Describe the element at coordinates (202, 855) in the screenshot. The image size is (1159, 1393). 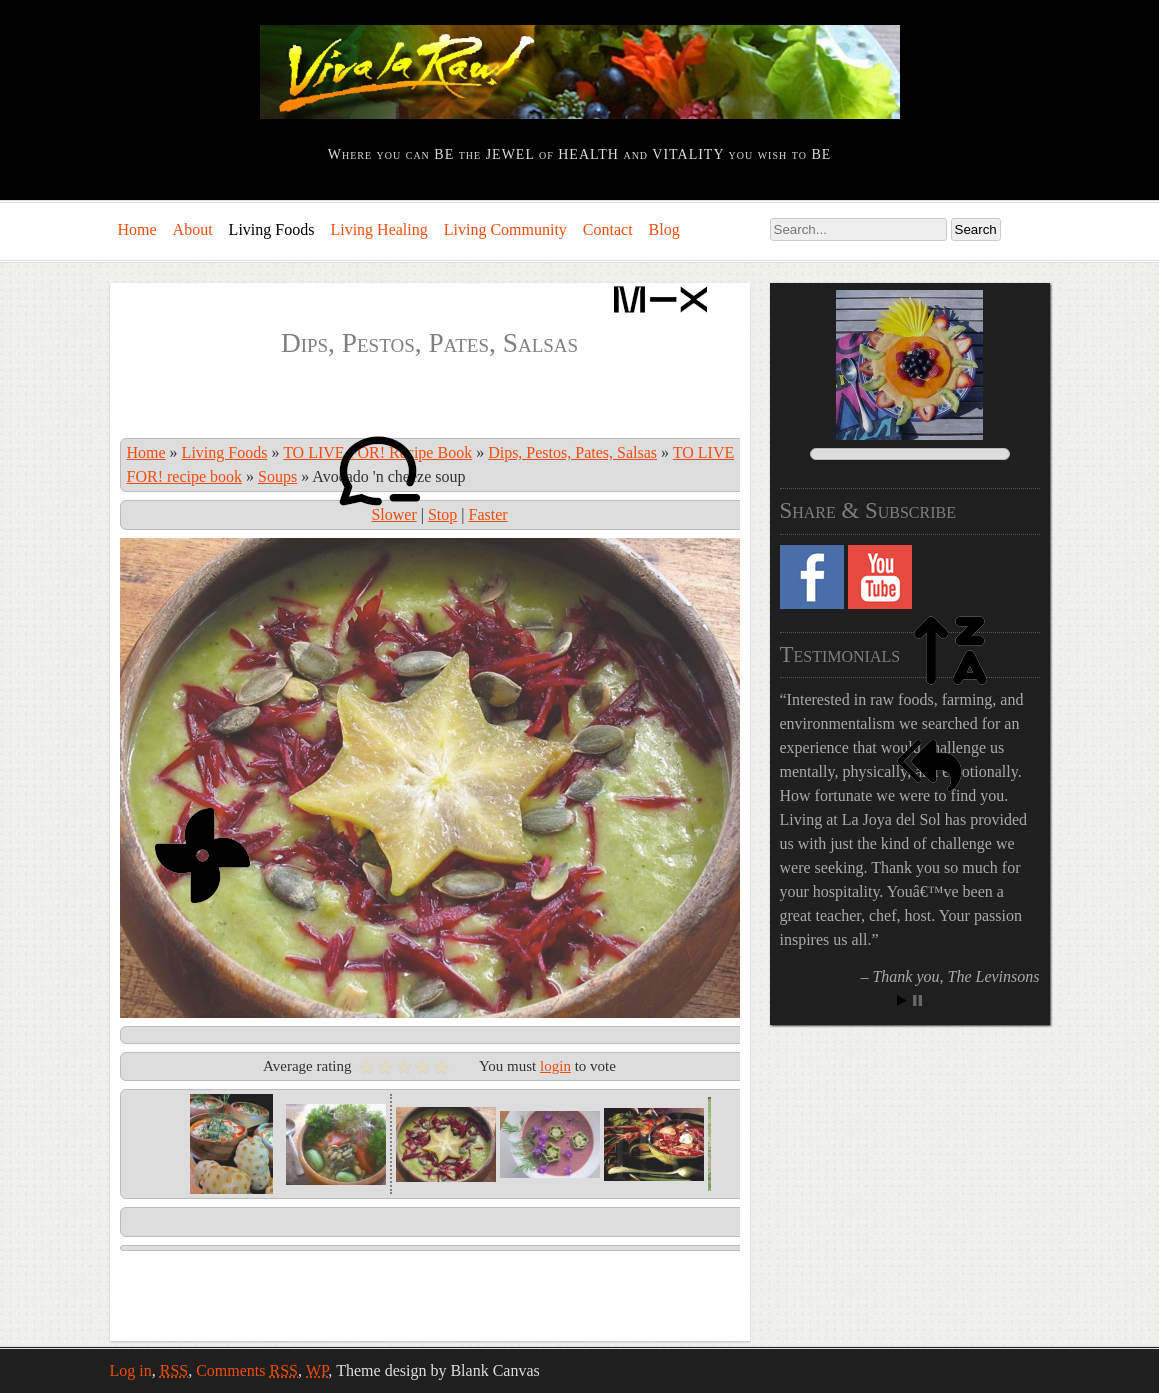
I see `toggle fan or ventilation control` at that location.